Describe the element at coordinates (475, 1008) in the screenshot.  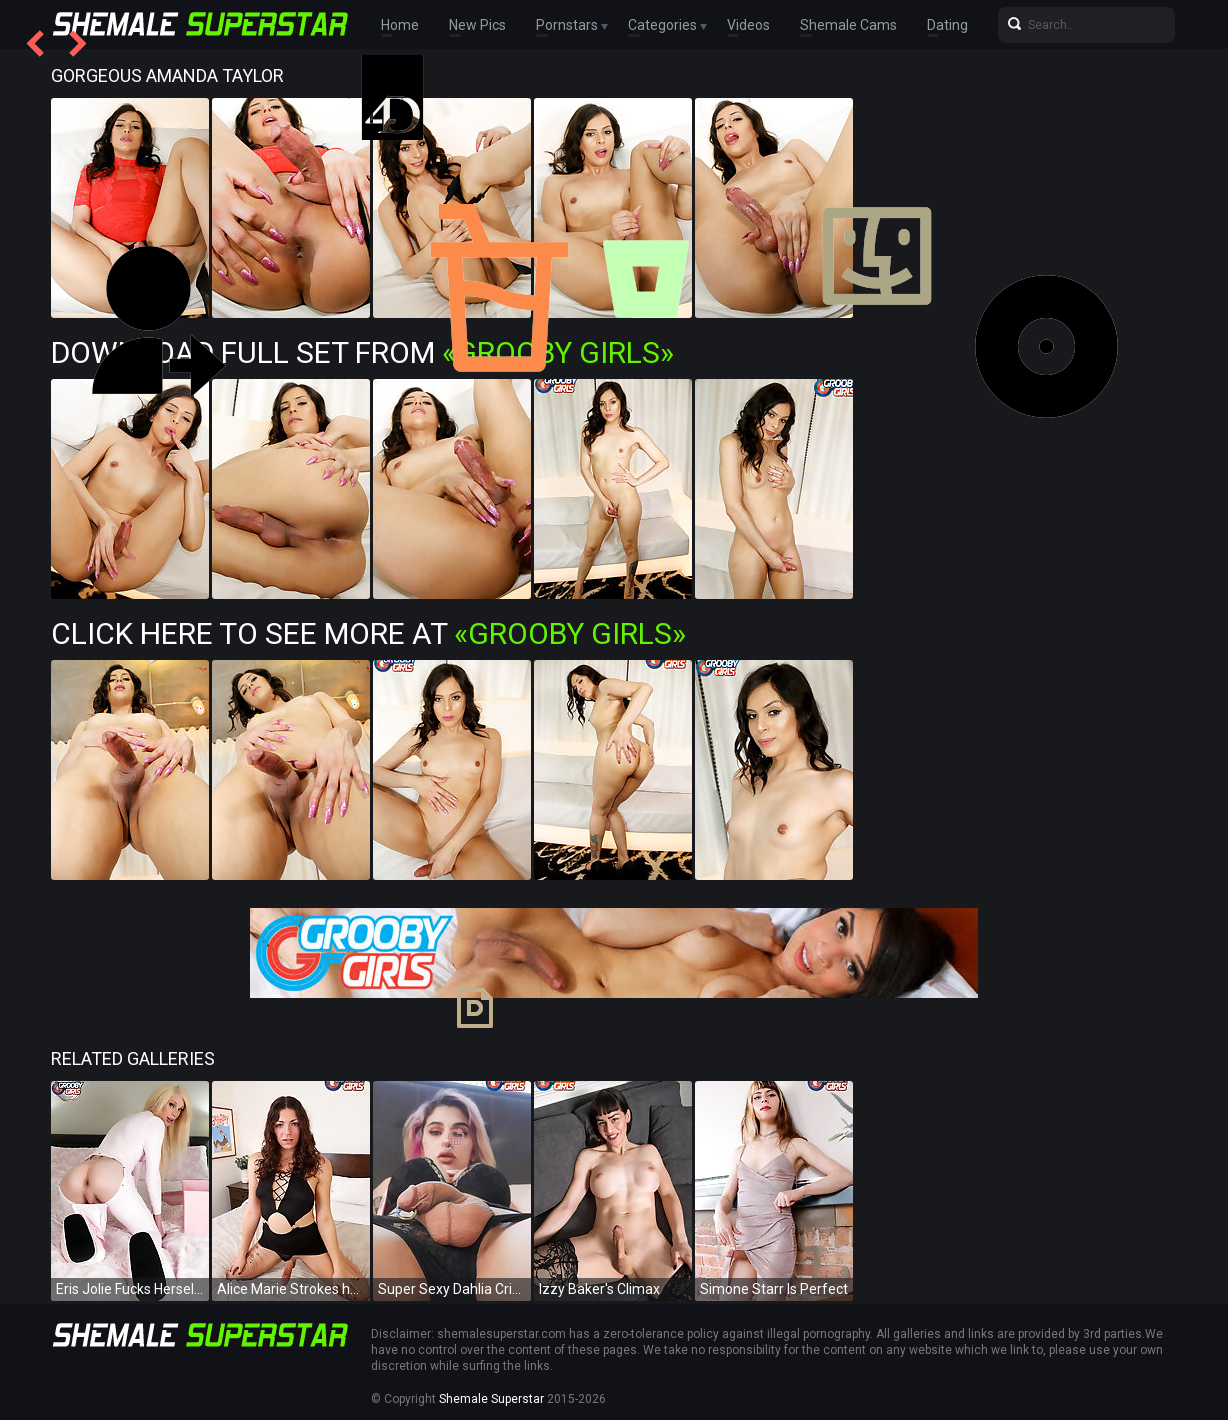
I see `view or open a PDF document` at that location.